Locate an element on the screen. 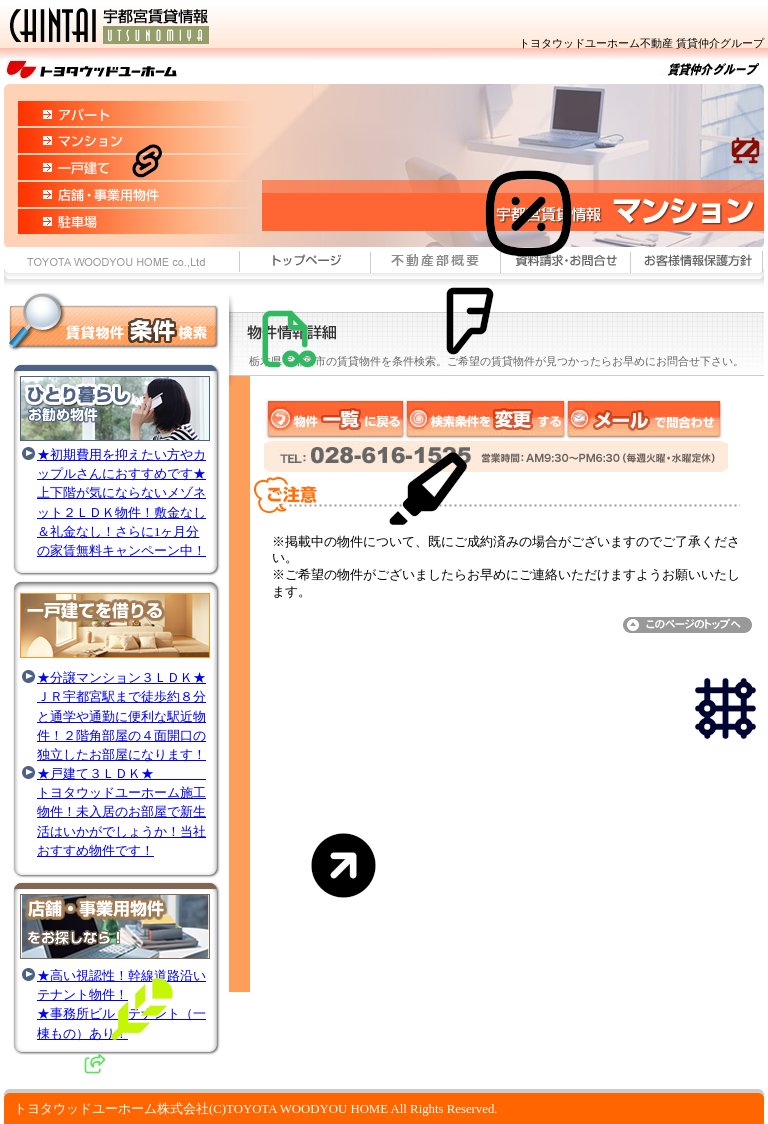 The image size is (768, 1124). open link in new tab or window is located at coordinates (343, 865).